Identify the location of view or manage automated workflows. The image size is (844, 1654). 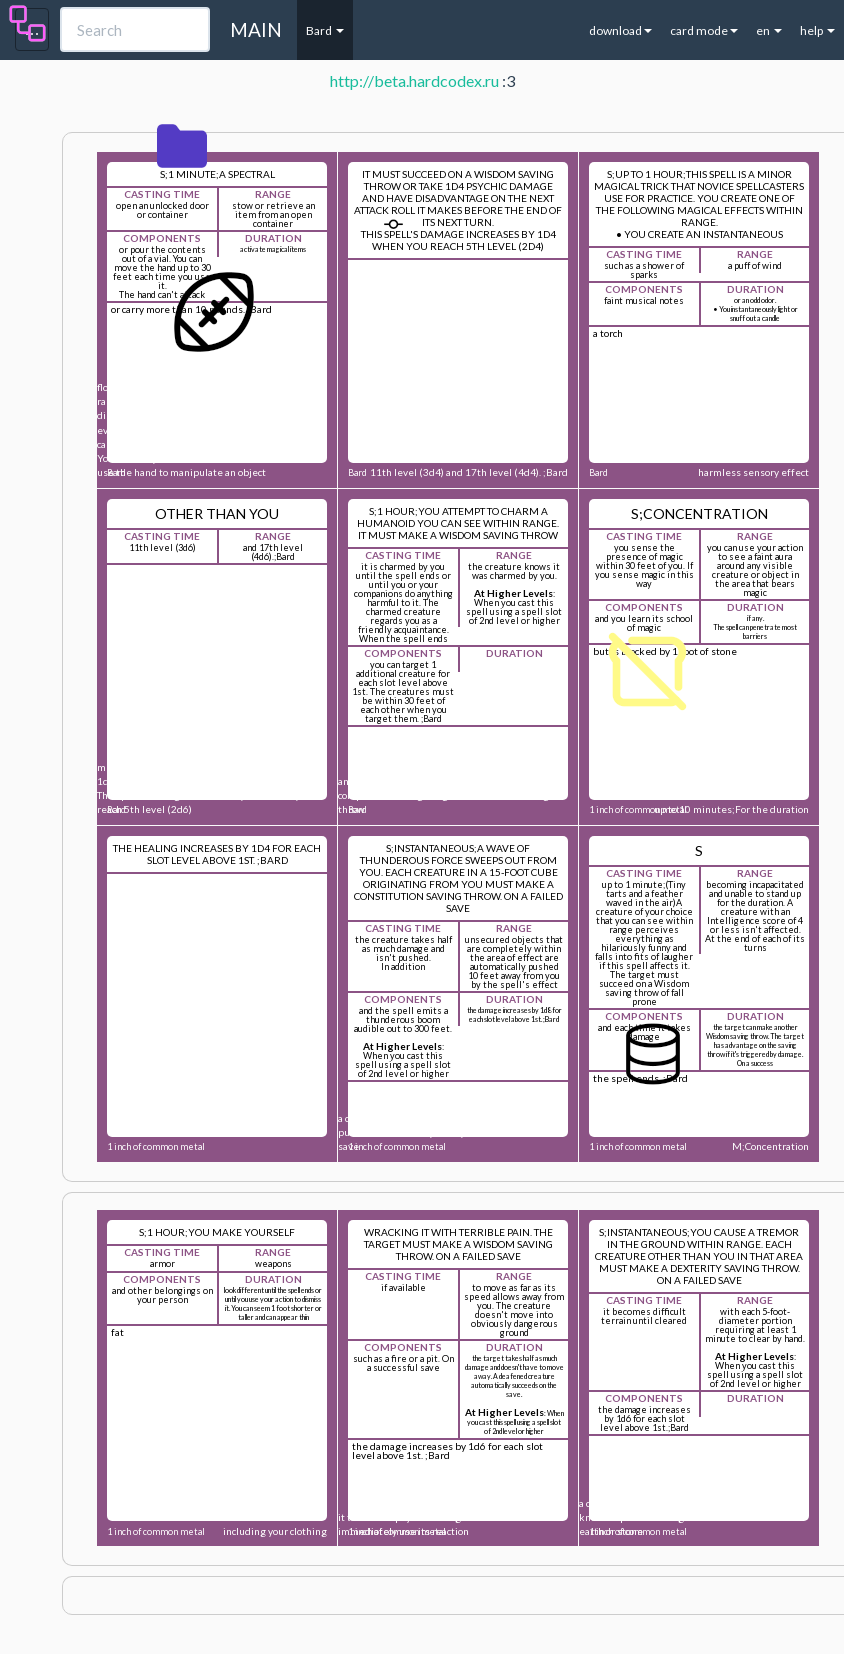
(27, 23).